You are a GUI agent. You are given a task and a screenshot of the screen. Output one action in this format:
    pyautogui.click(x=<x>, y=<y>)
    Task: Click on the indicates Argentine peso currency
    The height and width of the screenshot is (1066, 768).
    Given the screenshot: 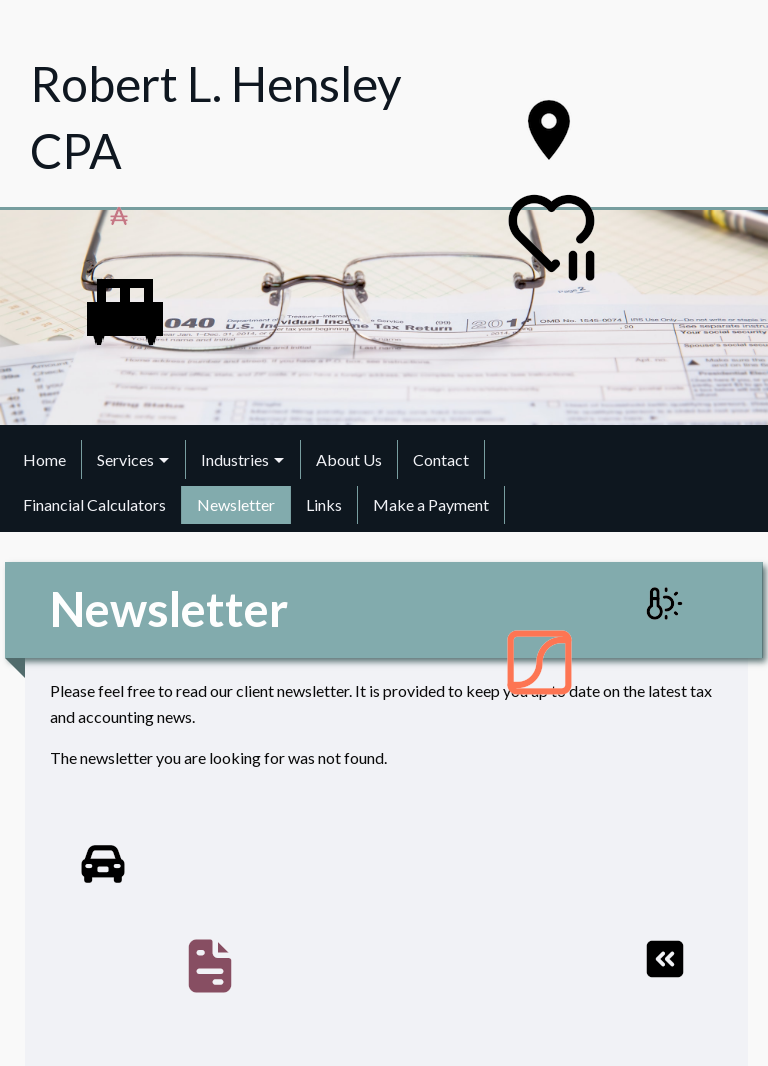 What is the action you would take?
    pyautogui.click(x=119, y=216)
    